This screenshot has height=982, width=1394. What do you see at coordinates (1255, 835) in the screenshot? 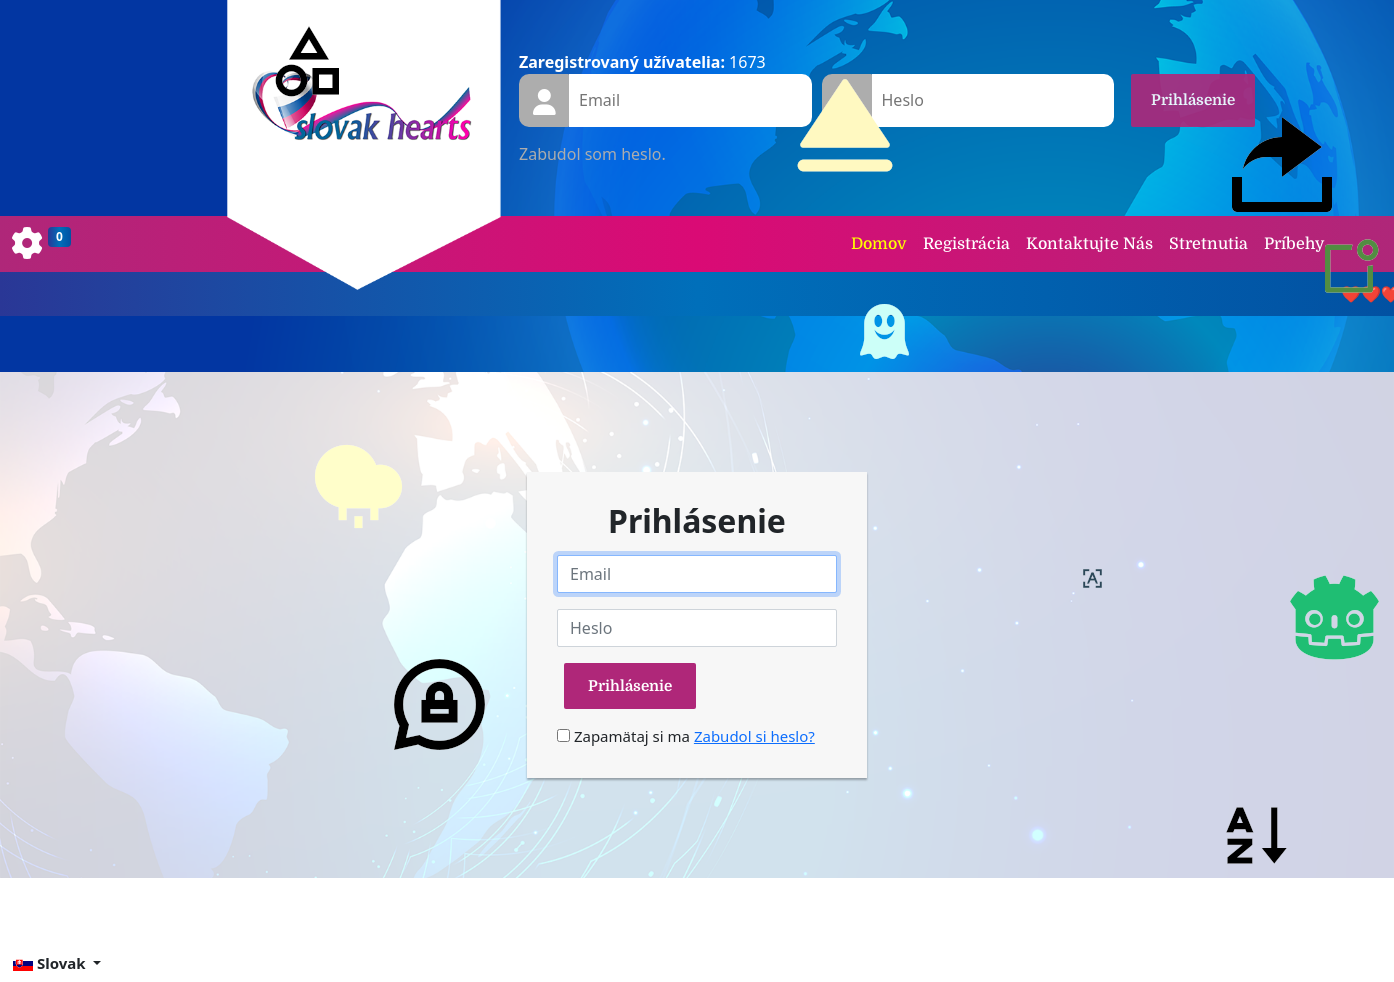
I see `sort items alphabetically from A to Z` at bounding box center [1255, 835].